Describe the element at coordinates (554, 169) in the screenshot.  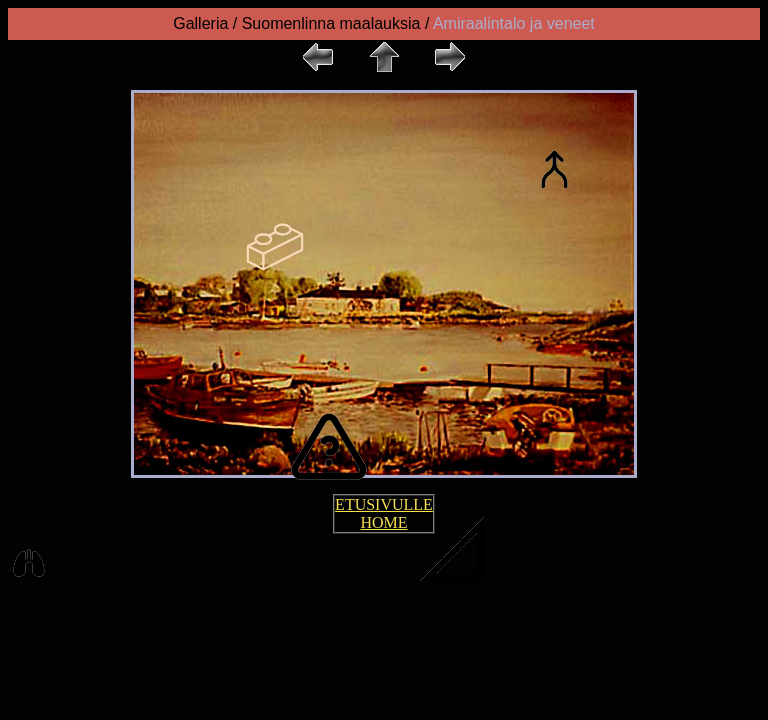
I see `merge branches or paths together` at that location.